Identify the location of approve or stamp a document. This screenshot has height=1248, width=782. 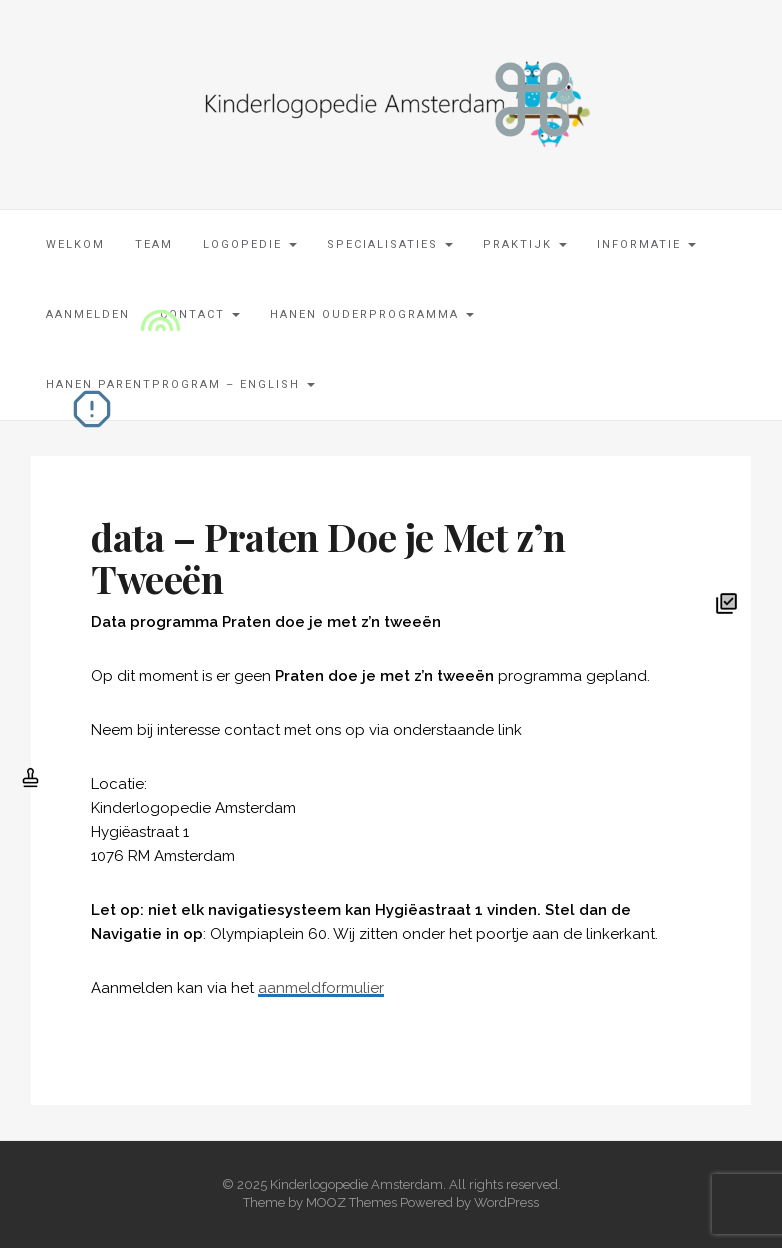
(30, 777).